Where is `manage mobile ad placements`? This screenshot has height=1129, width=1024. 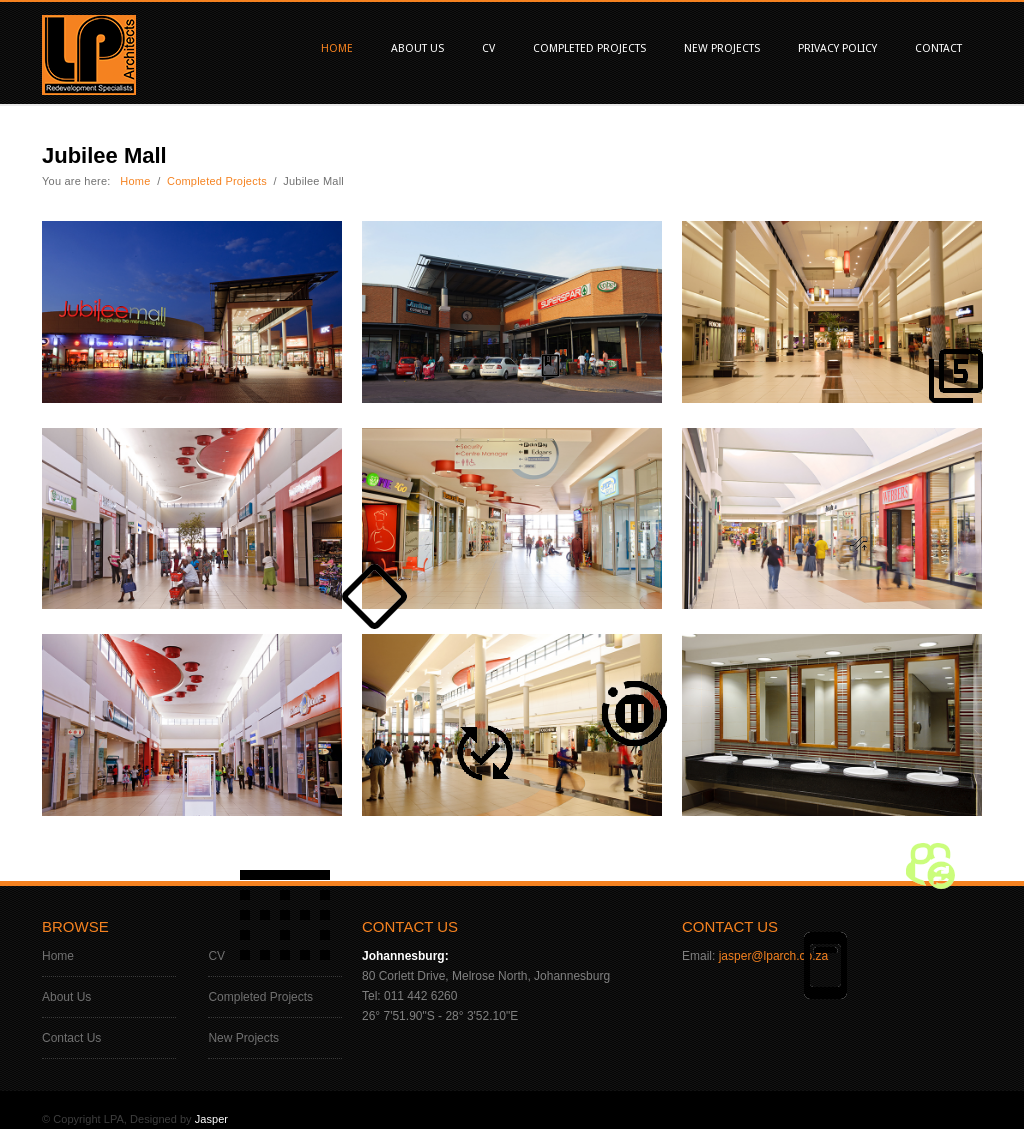 manage mobile ad placements is located at coordinates (825, 965).